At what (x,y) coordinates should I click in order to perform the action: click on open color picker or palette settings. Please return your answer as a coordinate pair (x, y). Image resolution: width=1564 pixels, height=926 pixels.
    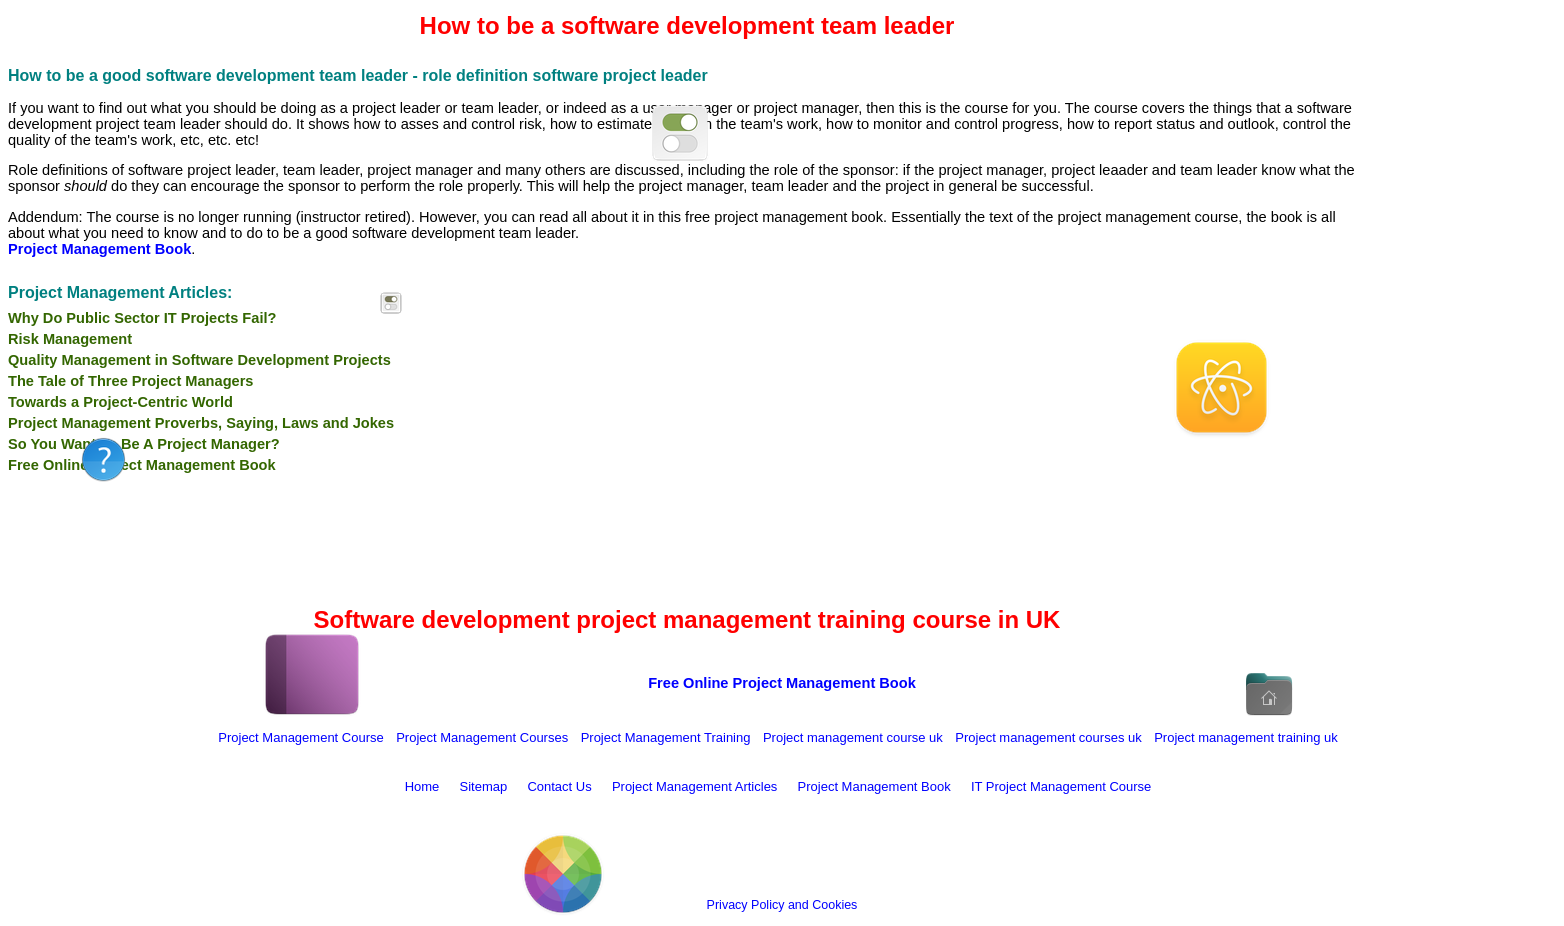
    Looking at the image, I should click on (563, 874).